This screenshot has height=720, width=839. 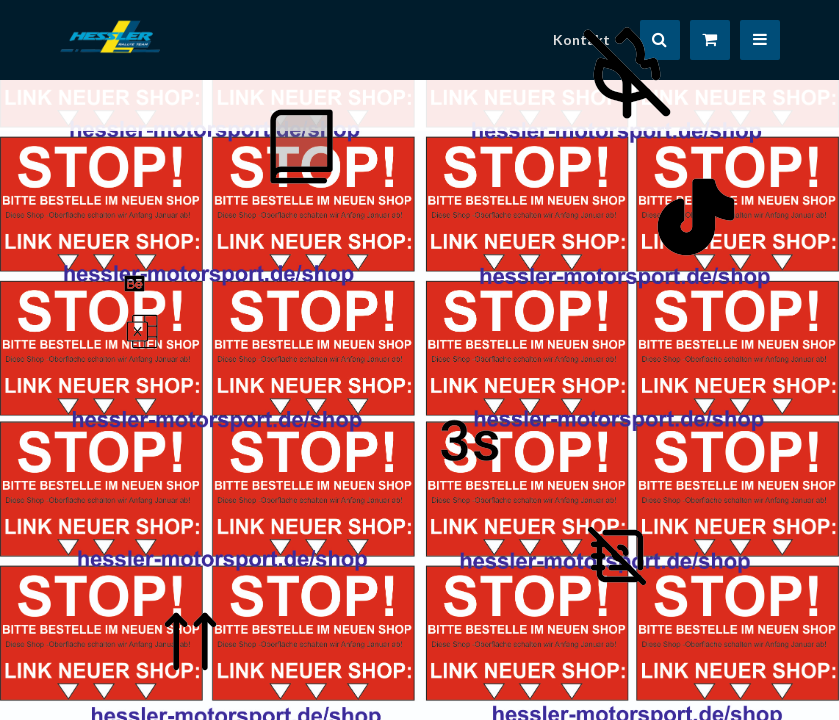 What do you see at coordinates (190, 641) in the screenshot?
I see `sort items in ascending order` at bounding box center [190, 641].